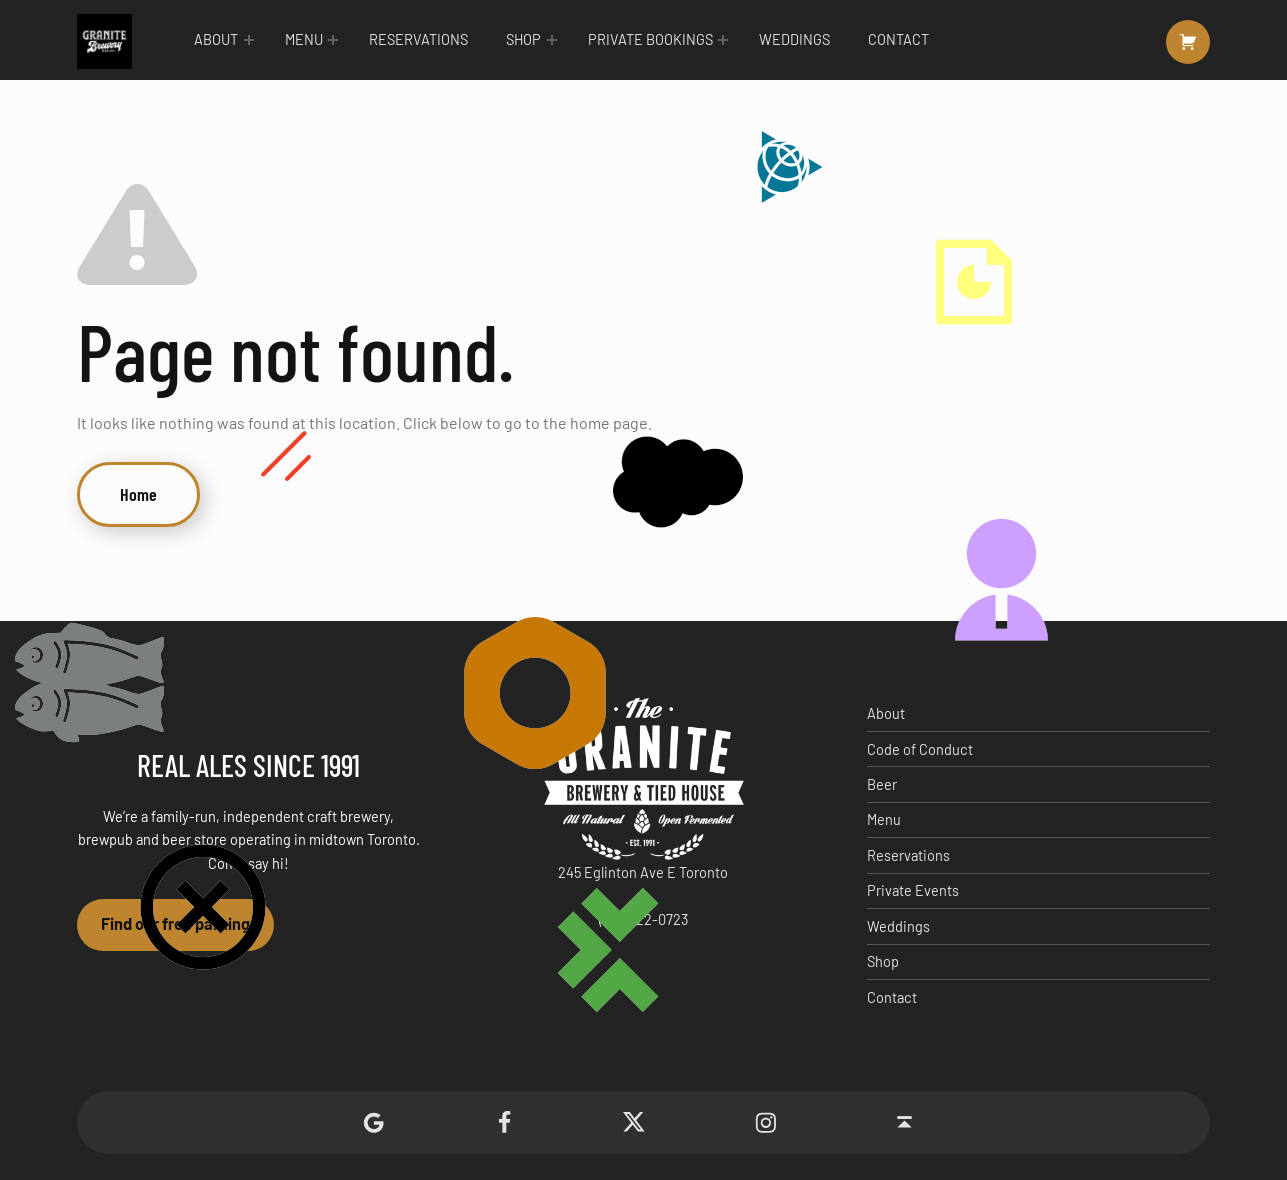  What do you see at coordinates (286, 456) in the screenshot?
I see `shadcn/ui component library logo` at bounding box center [286, 456].